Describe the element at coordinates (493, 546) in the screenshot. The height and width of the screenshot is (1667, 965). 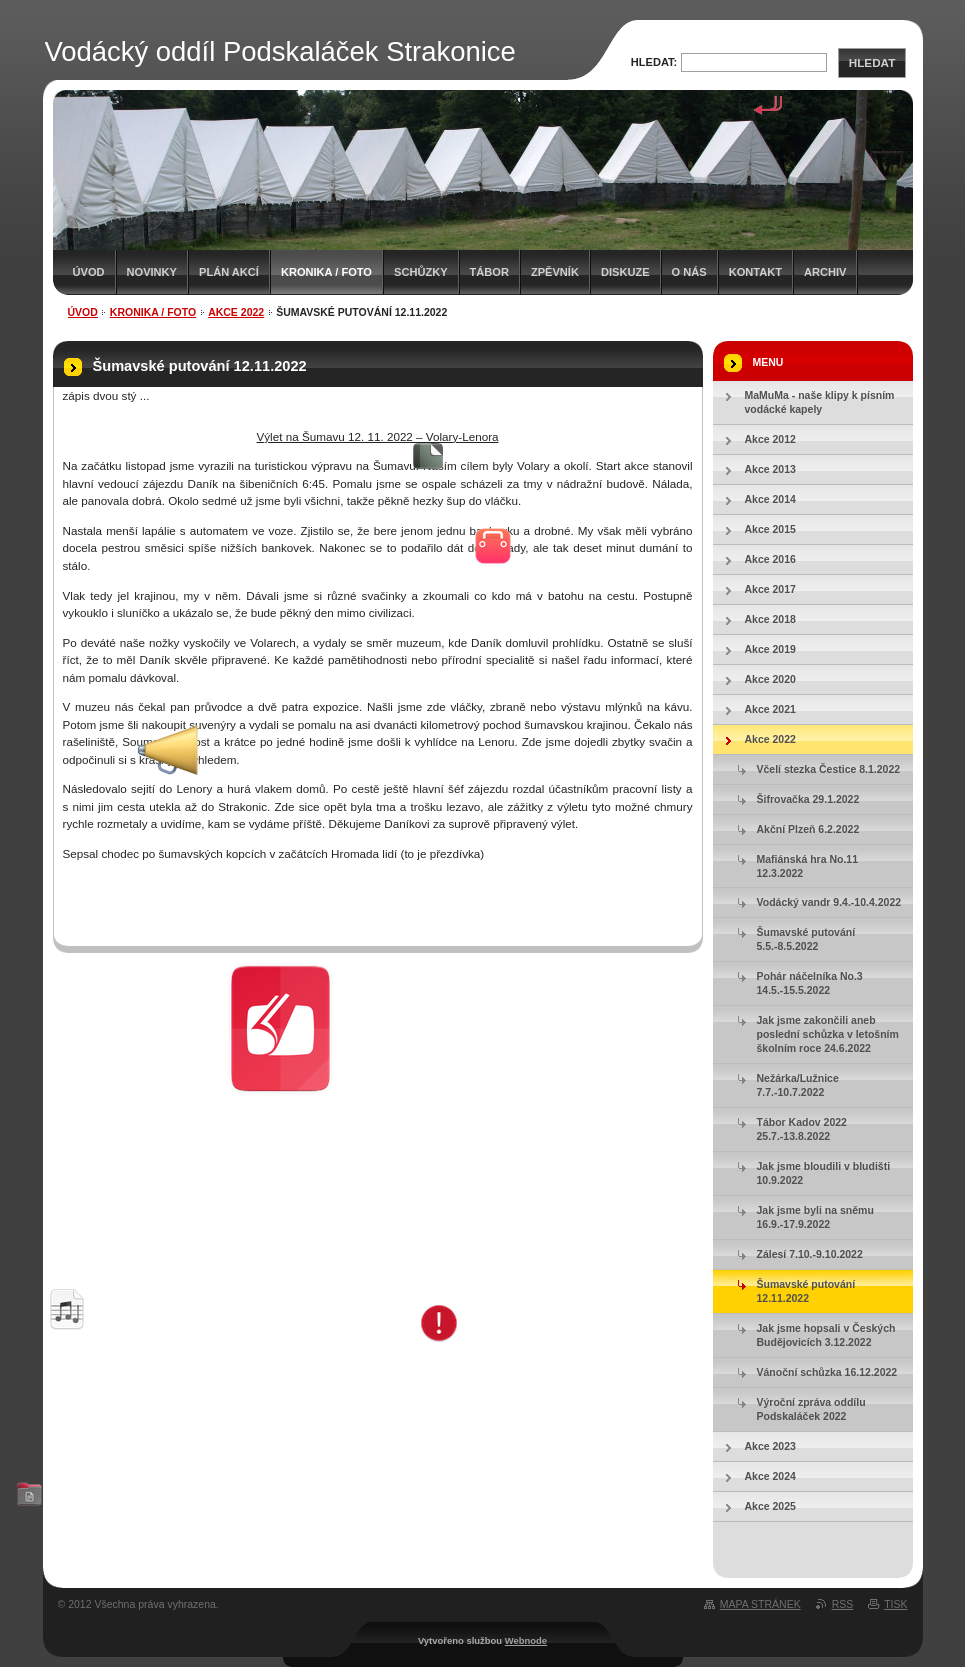
I see `access system utilities and tools` at that location.